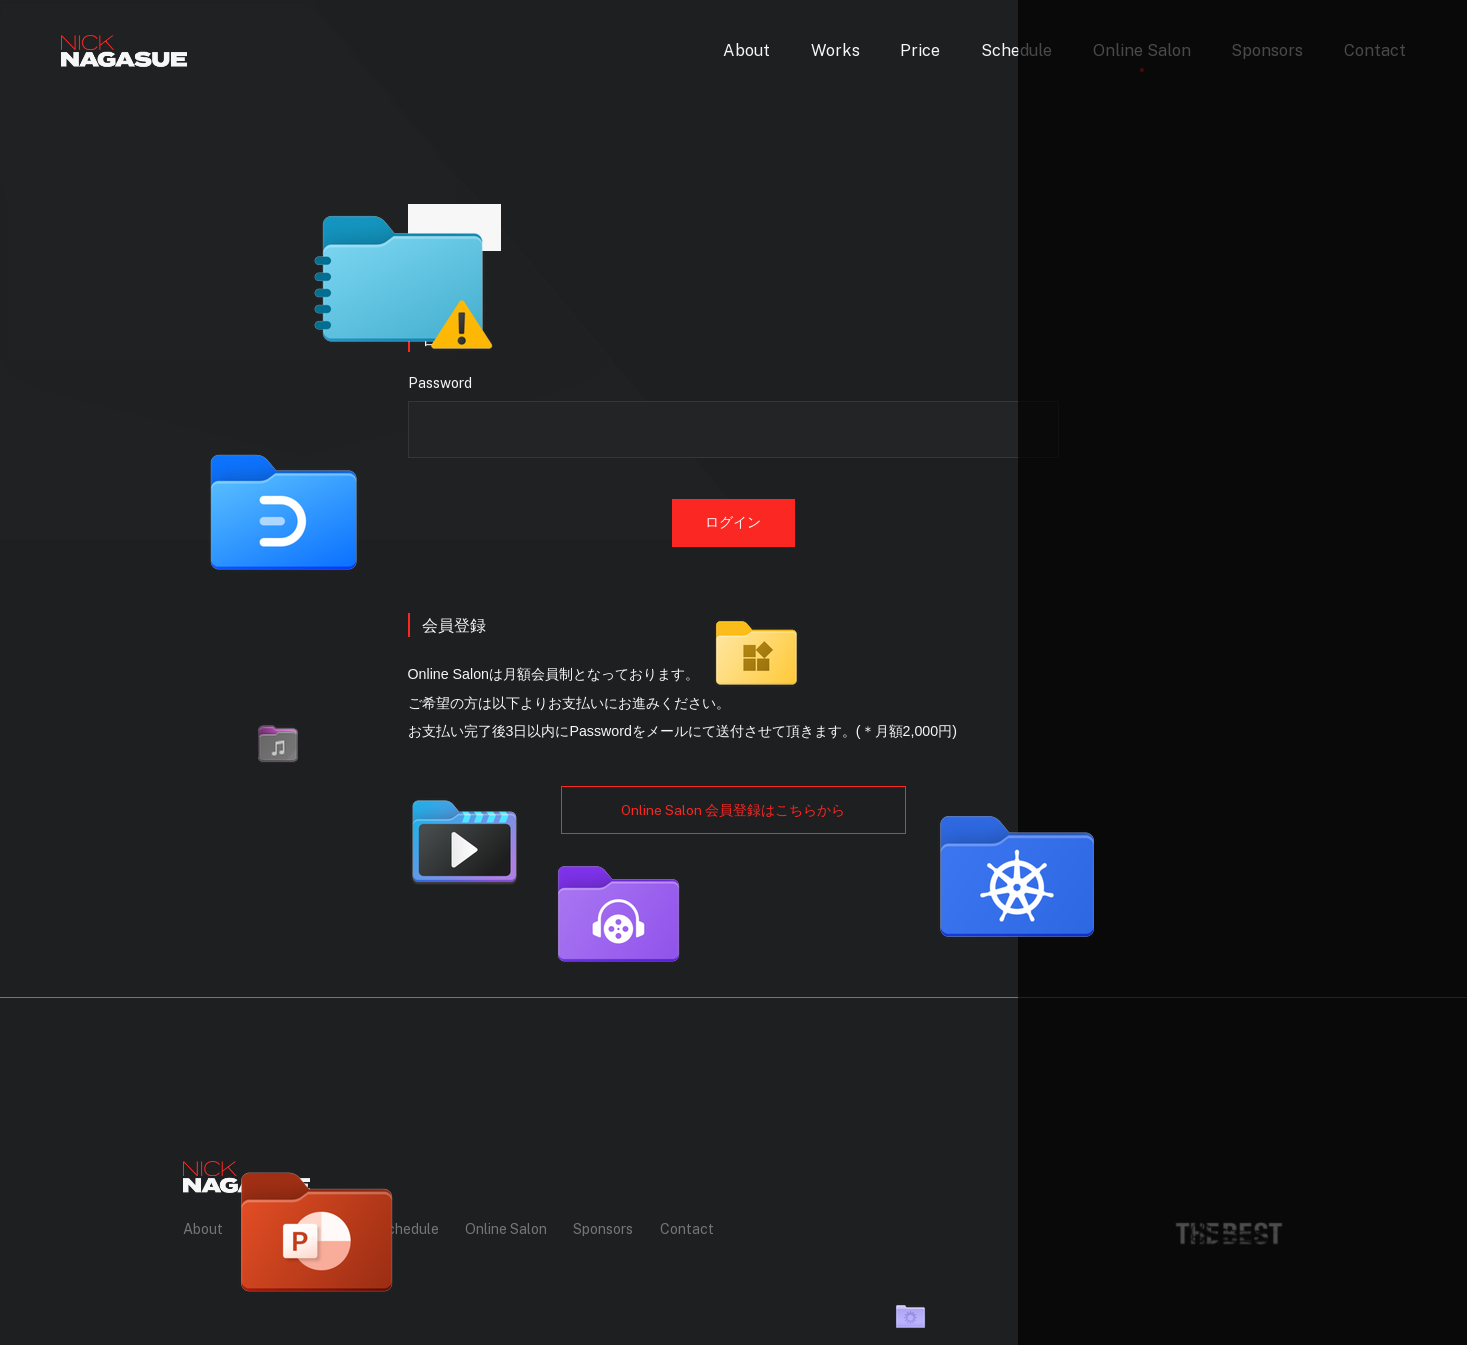 This screenshot has width=1467, height=1345. What do you see at coordinates (910, 1316) in the screenshot?
I see `open smart folder with automated sorting rules` at bounding box center [910, 1316].